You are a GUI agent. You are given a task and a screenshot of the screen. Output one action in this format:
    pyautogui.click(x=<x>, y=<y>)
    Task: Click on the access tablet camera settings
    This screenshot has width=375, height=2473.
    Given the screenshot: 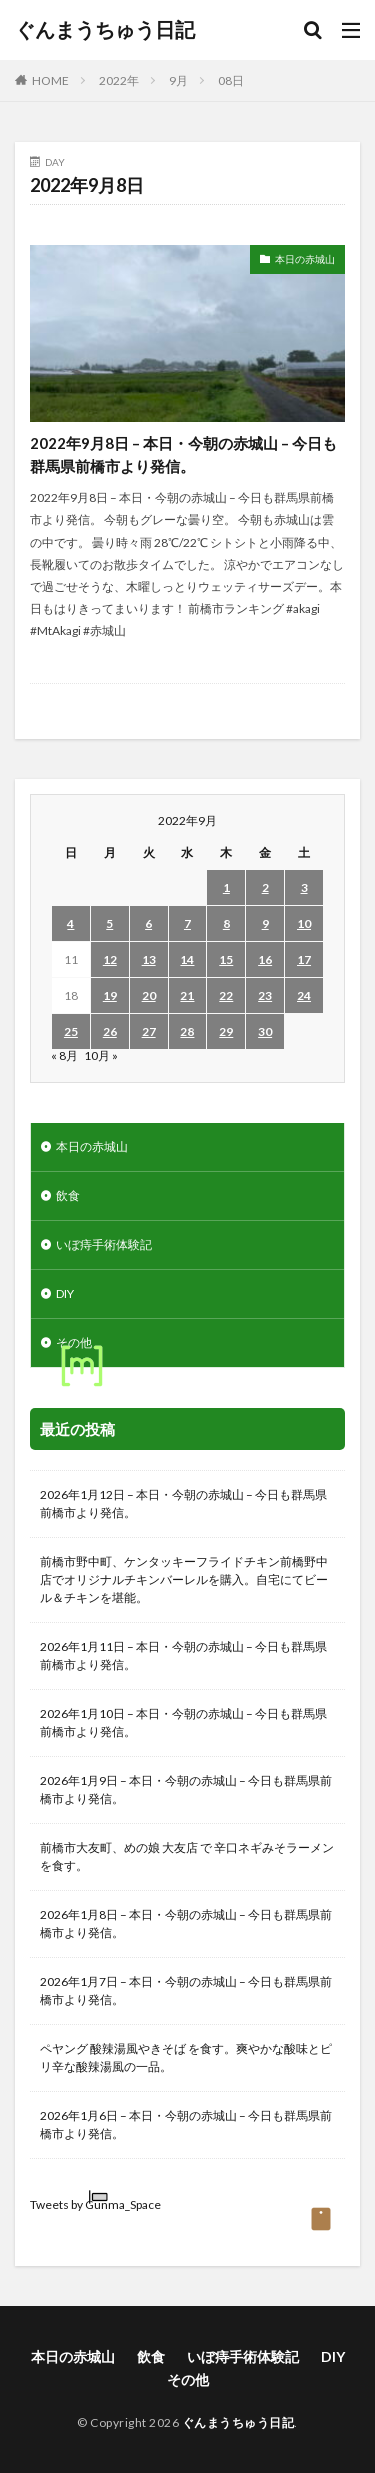 What is the action you would take?
    pyautogui.click(x=321, y=2219)
    